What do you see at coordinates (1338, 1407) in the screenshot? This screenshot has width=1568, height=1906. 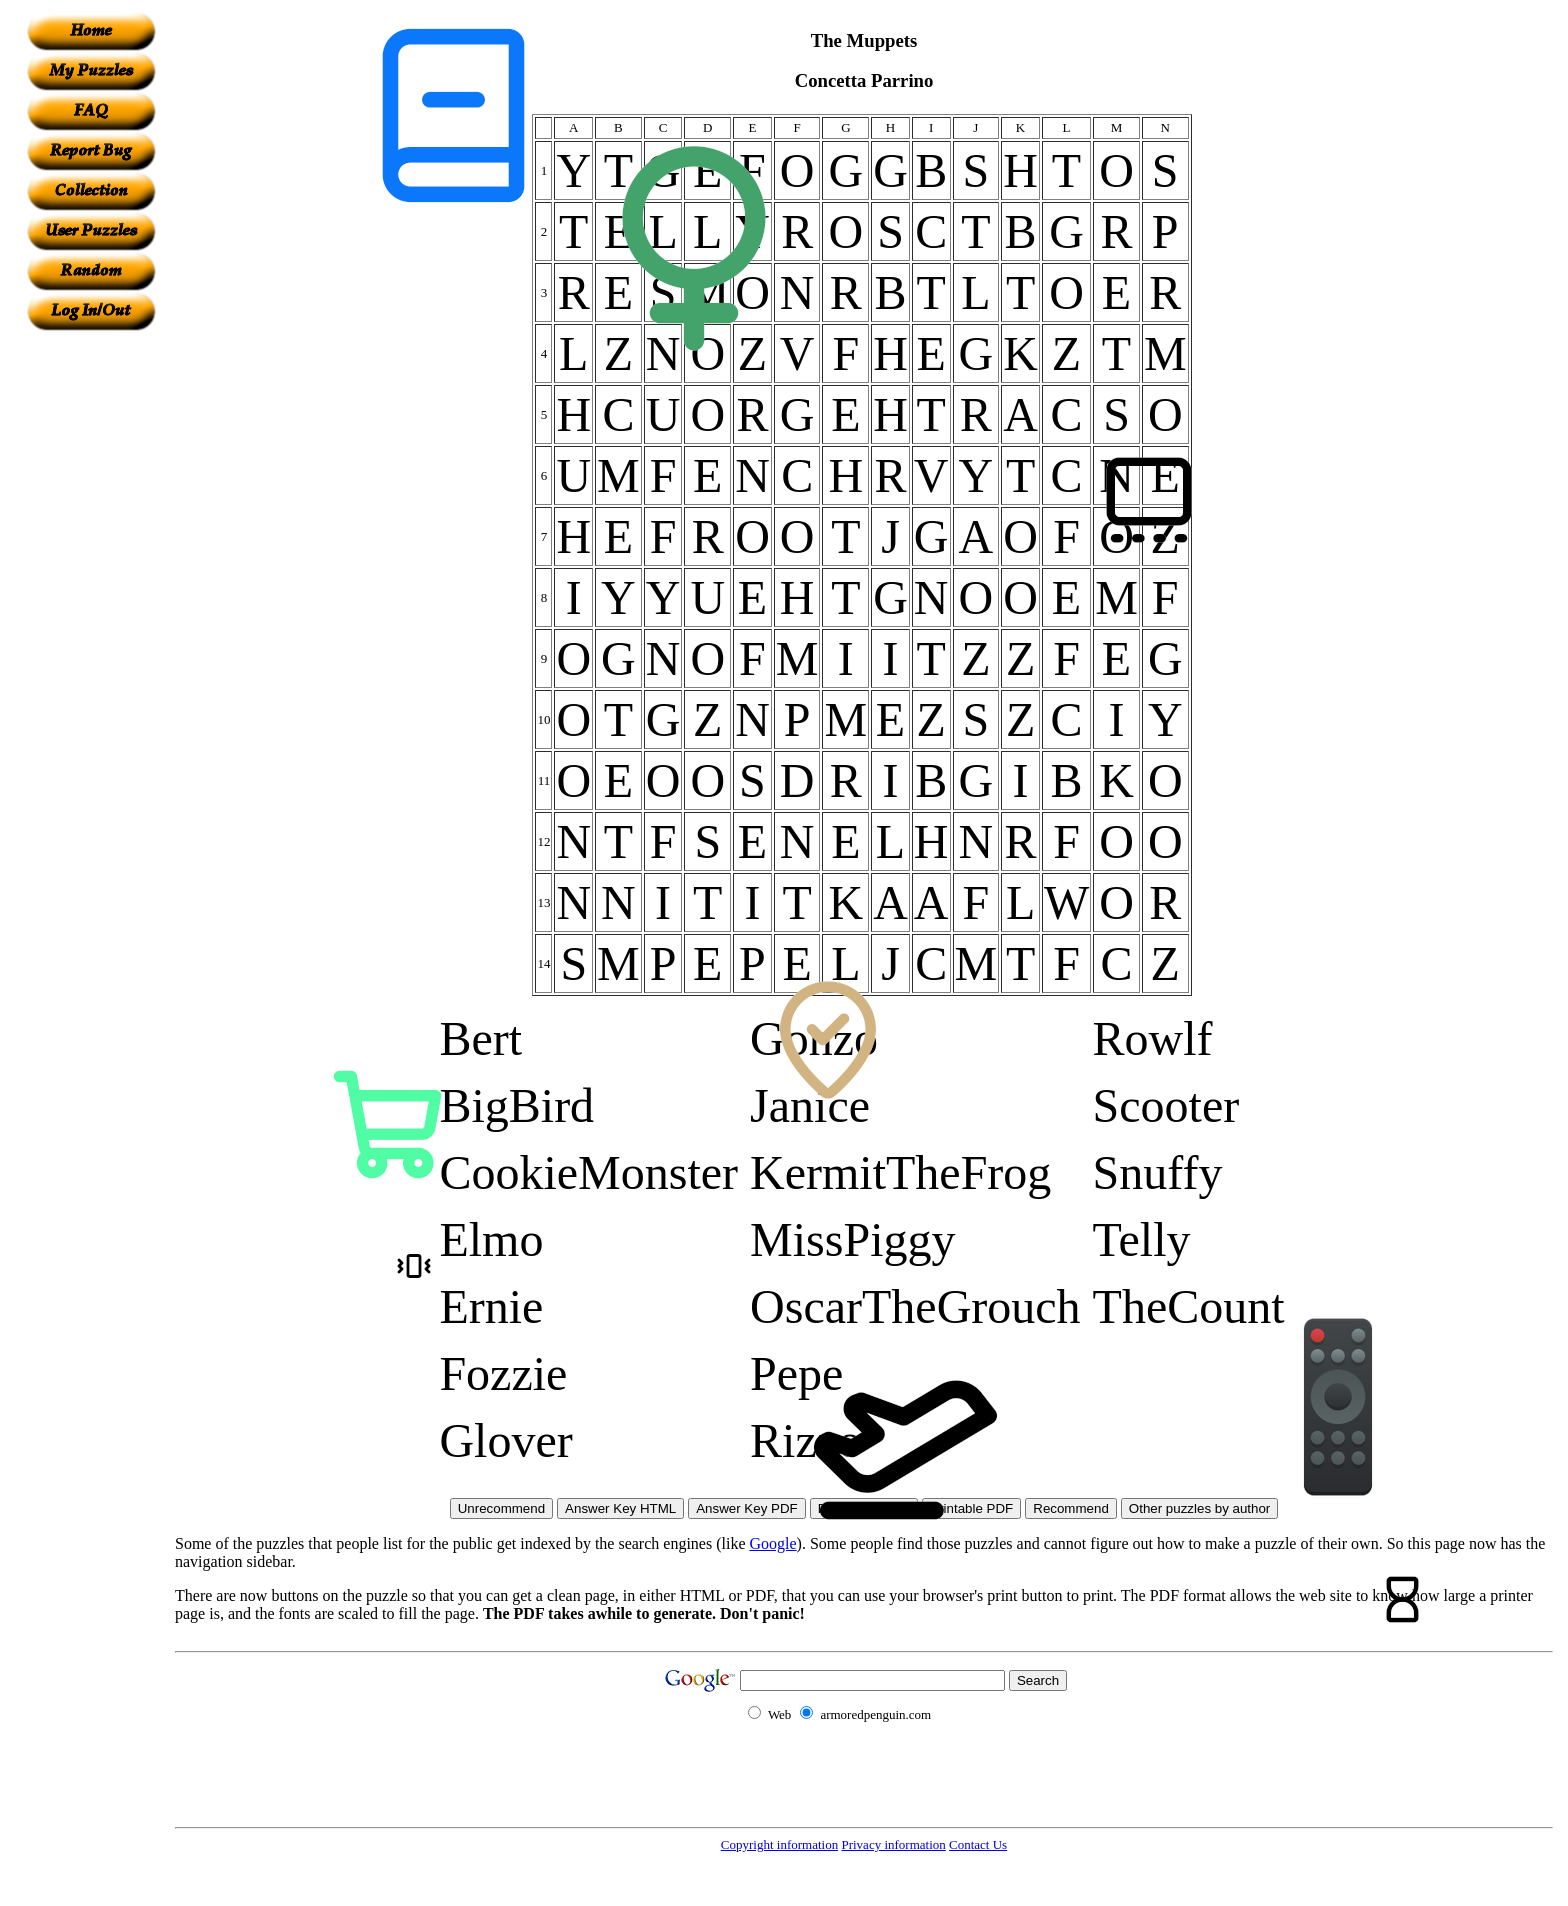 I see `connect a tv remote as an input device` at bounding box center [1338, 1407].